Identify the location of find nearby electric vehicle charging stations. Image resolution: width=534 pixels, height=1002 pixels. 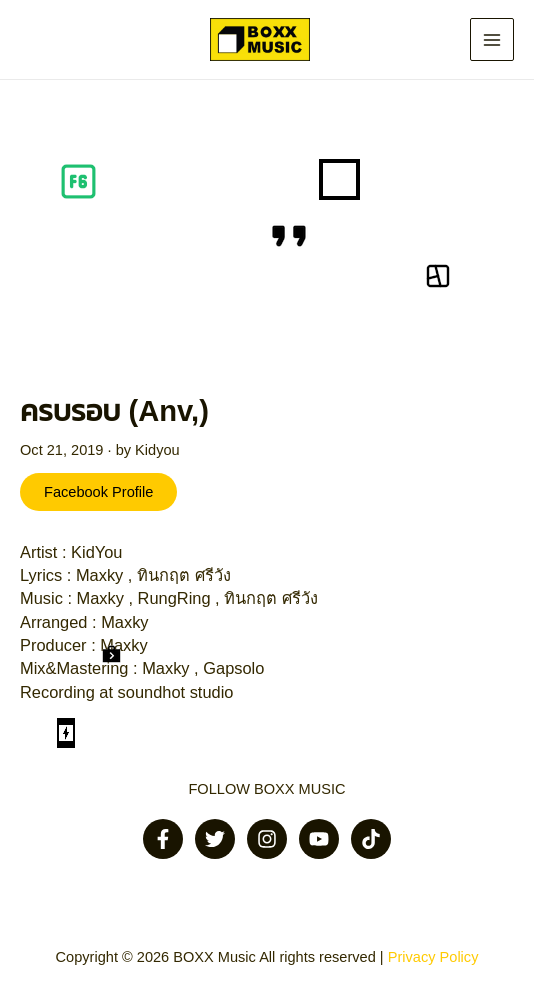
(66, 733).